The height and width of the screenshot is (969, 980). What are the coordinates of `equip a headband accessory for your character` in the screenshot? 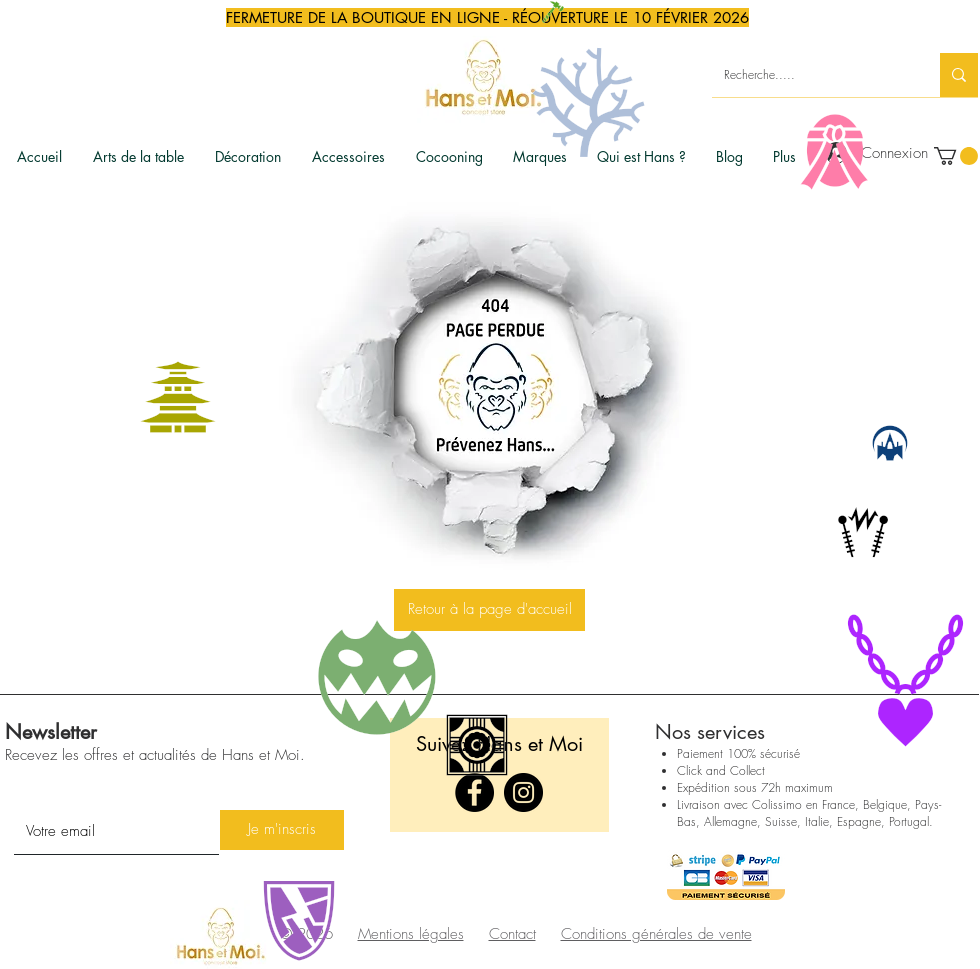 It's located at (835, 152).